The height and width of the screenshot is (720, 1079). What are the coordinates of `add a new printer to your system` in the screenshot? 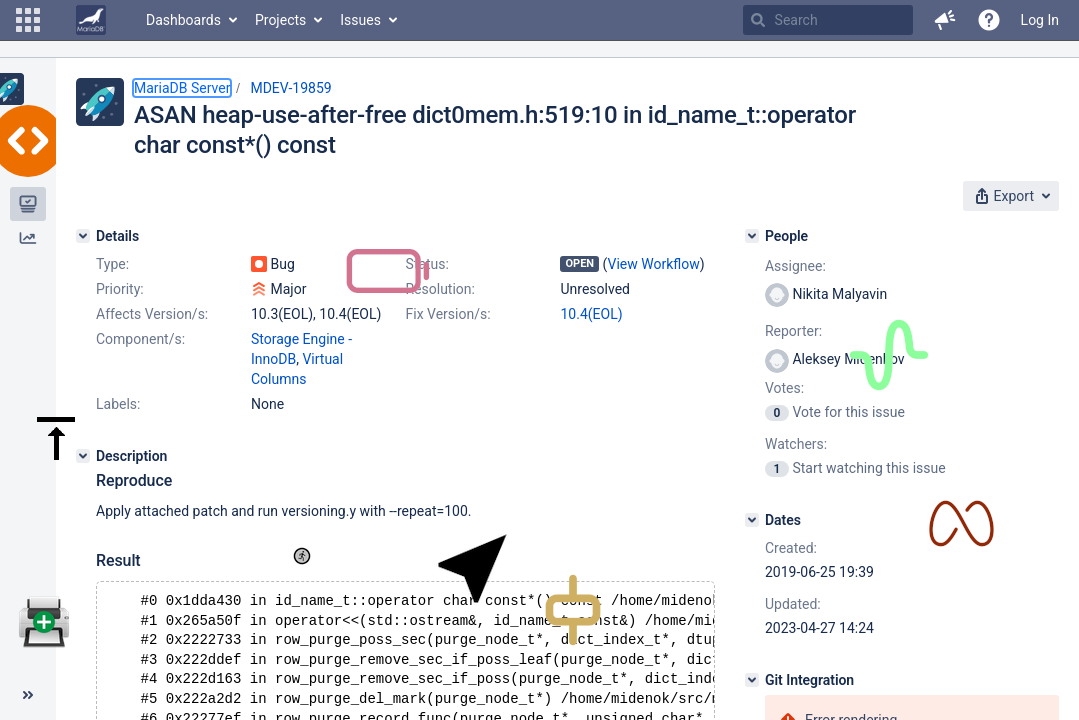 It's located at (44, 622).